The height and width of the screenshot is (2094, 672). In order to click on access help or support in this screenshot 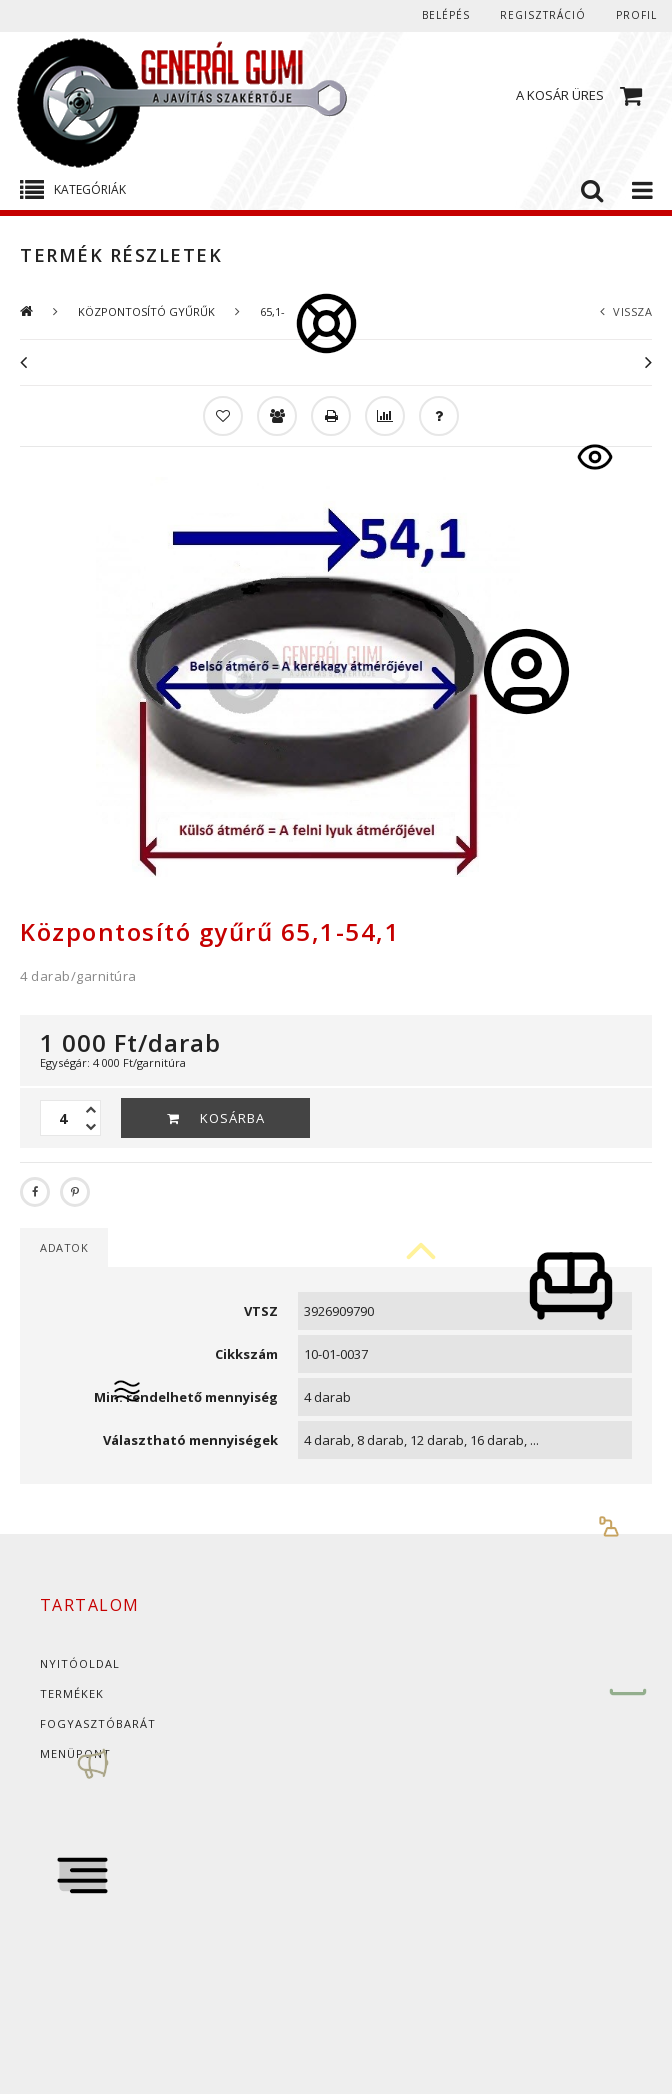, I will do `click(326, 323)`.